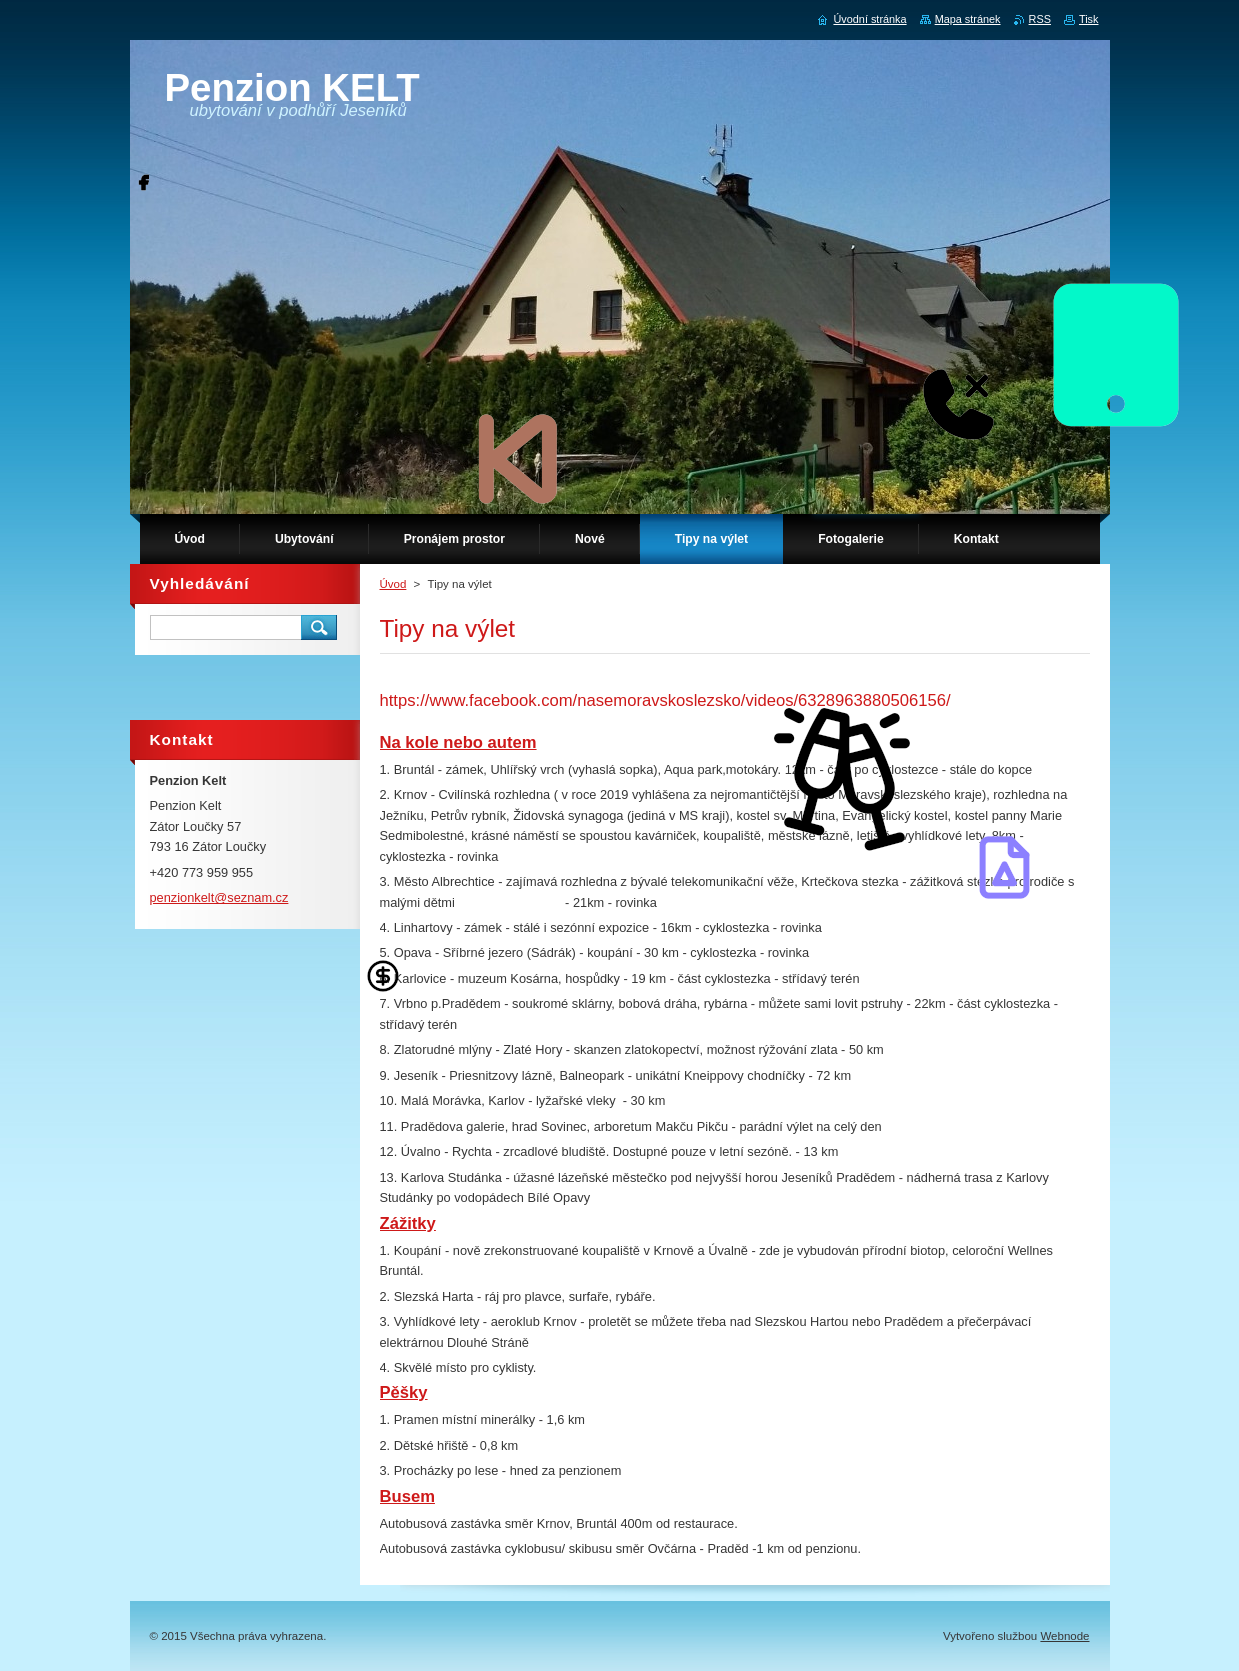  What do you see at coordinates (516, 459) in the screenshot?
I see `skip to previous track` at bounding box center [516, 459].